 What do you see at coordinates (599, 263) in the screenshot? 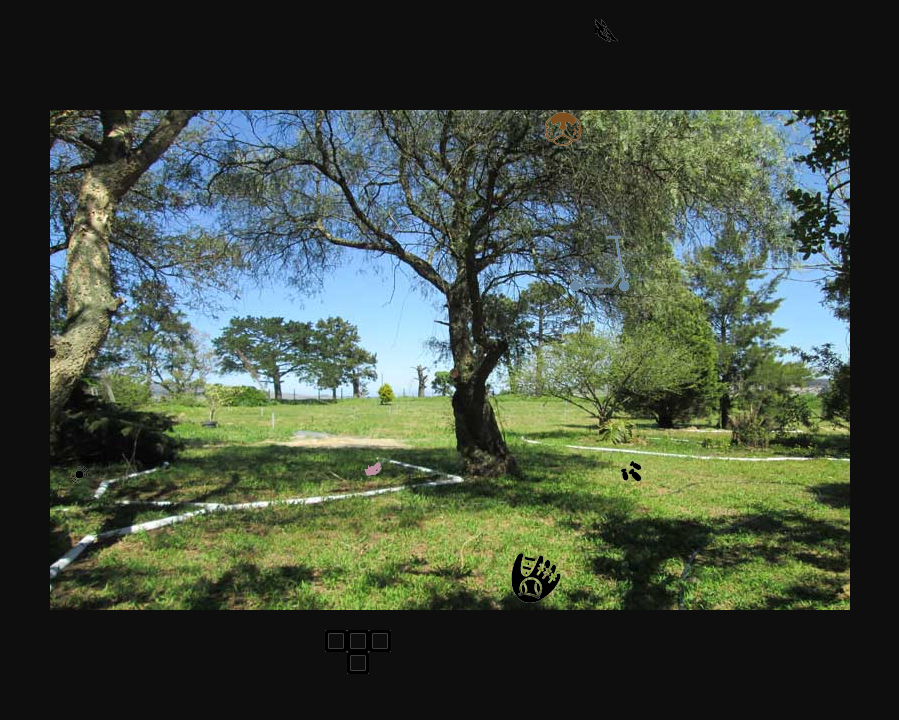
I see `select kick scooter as transportation mode` at bounding box center [599, 263].